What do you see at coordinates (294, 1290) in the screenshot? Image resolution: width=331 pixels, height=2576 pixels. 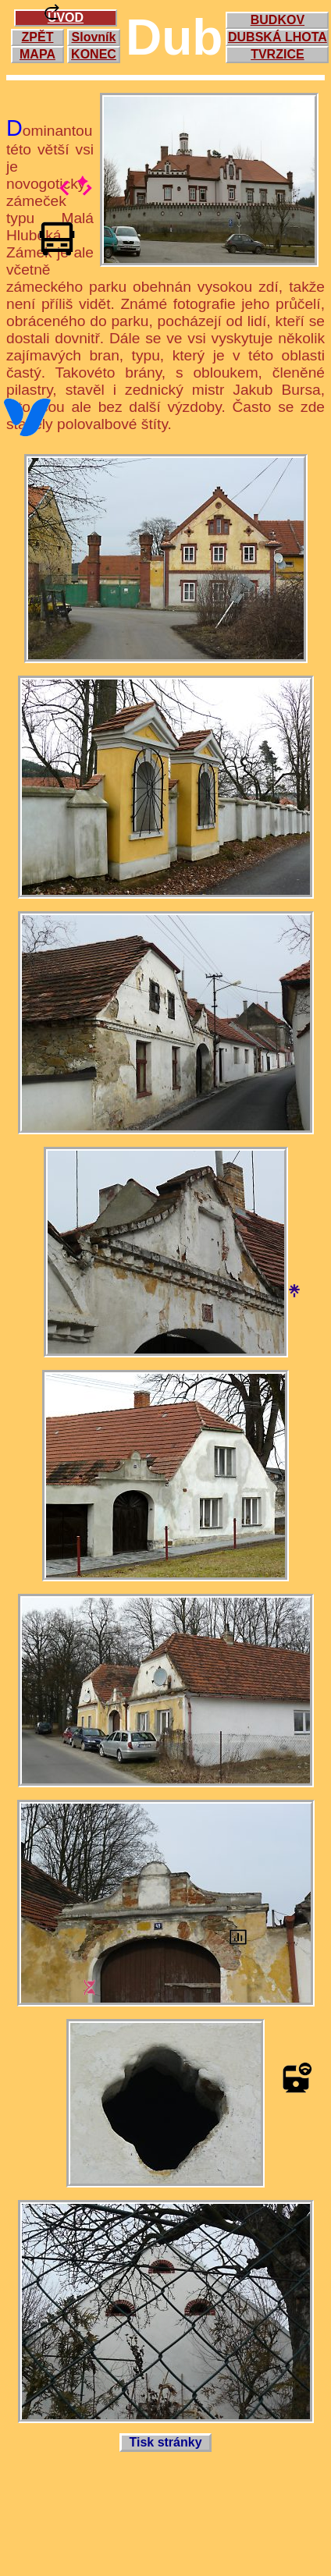 I see `visit linktree profile` at bounding box center [294, 1290].